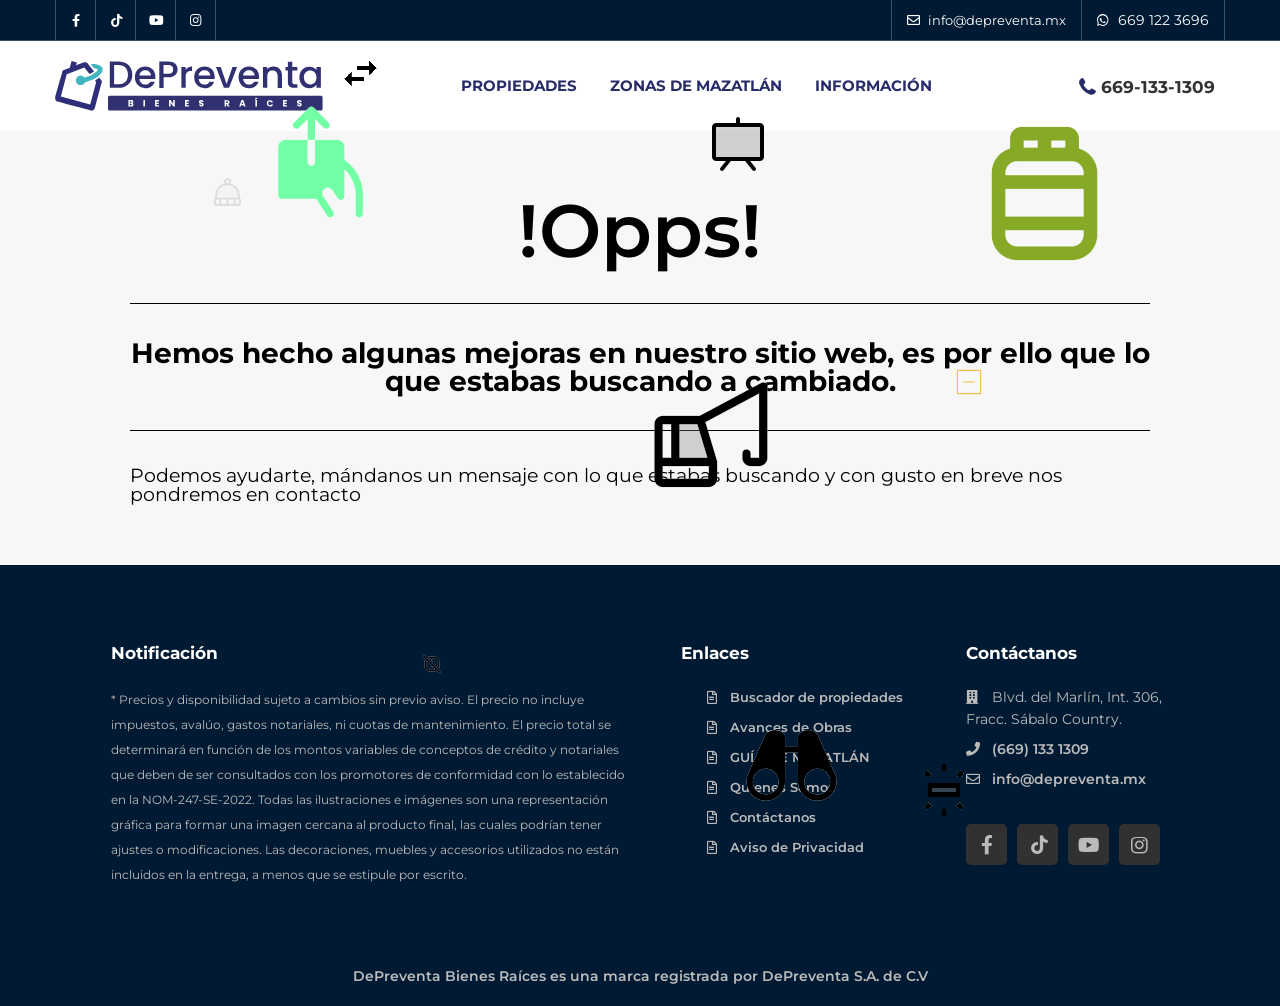 The width and height of the screenshot is (1280, 1006). I want to click on swap or exchange items, so click(360, 73).